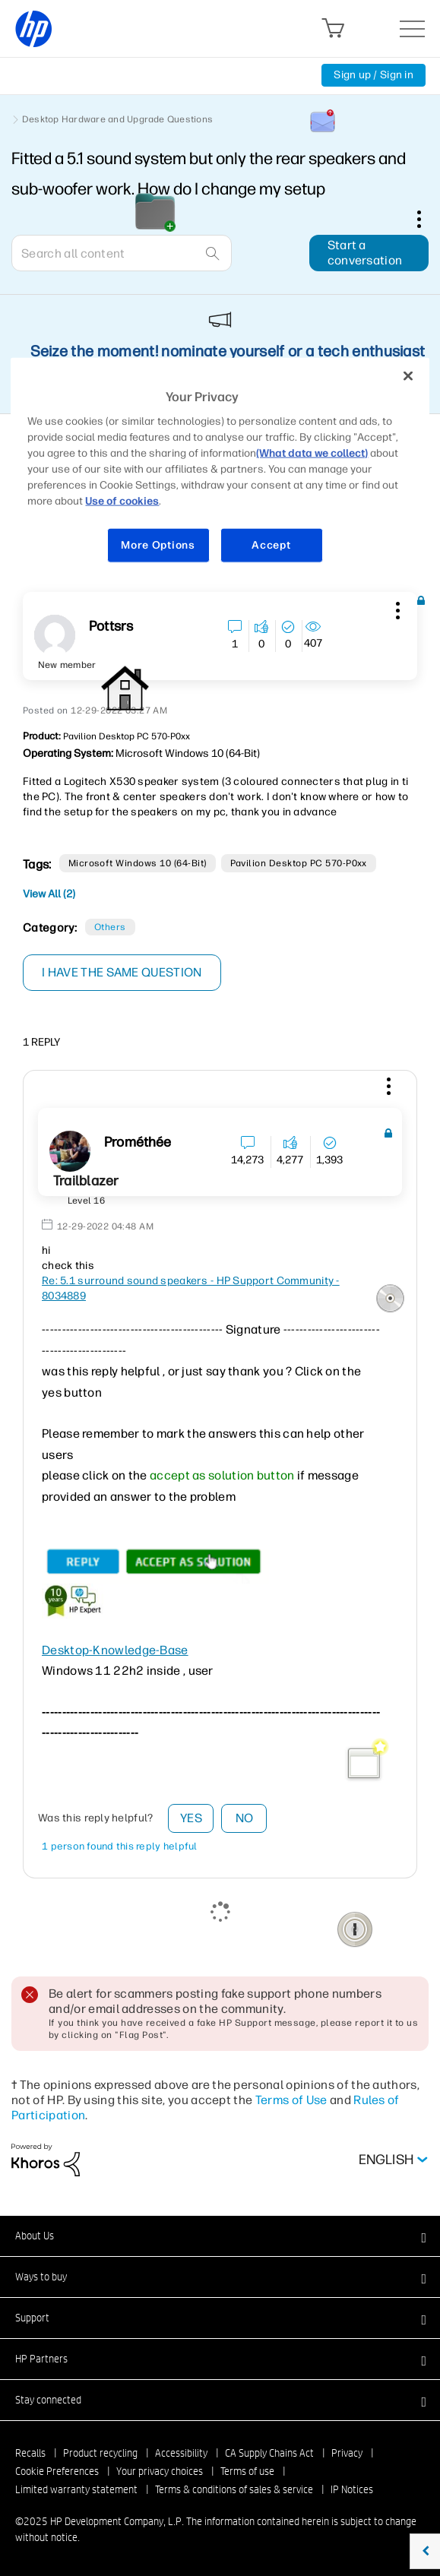  I want to click on open a new window, so click(366, 1760).